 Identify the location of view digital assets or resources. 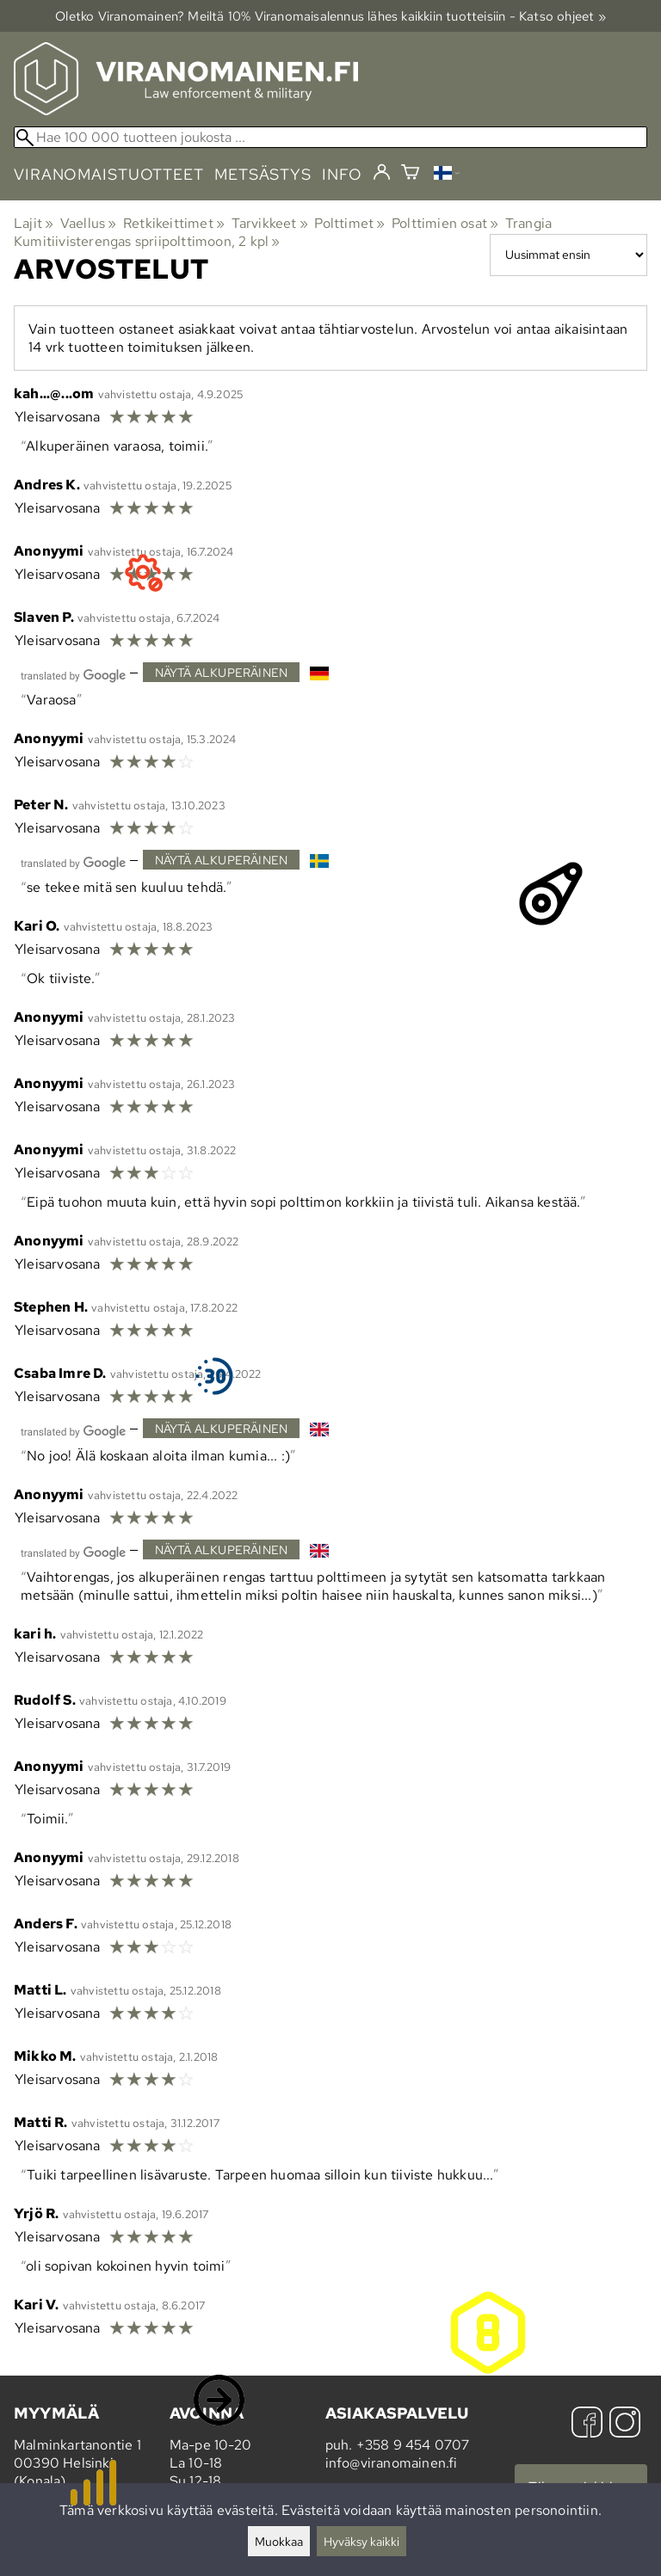
(551, 894).